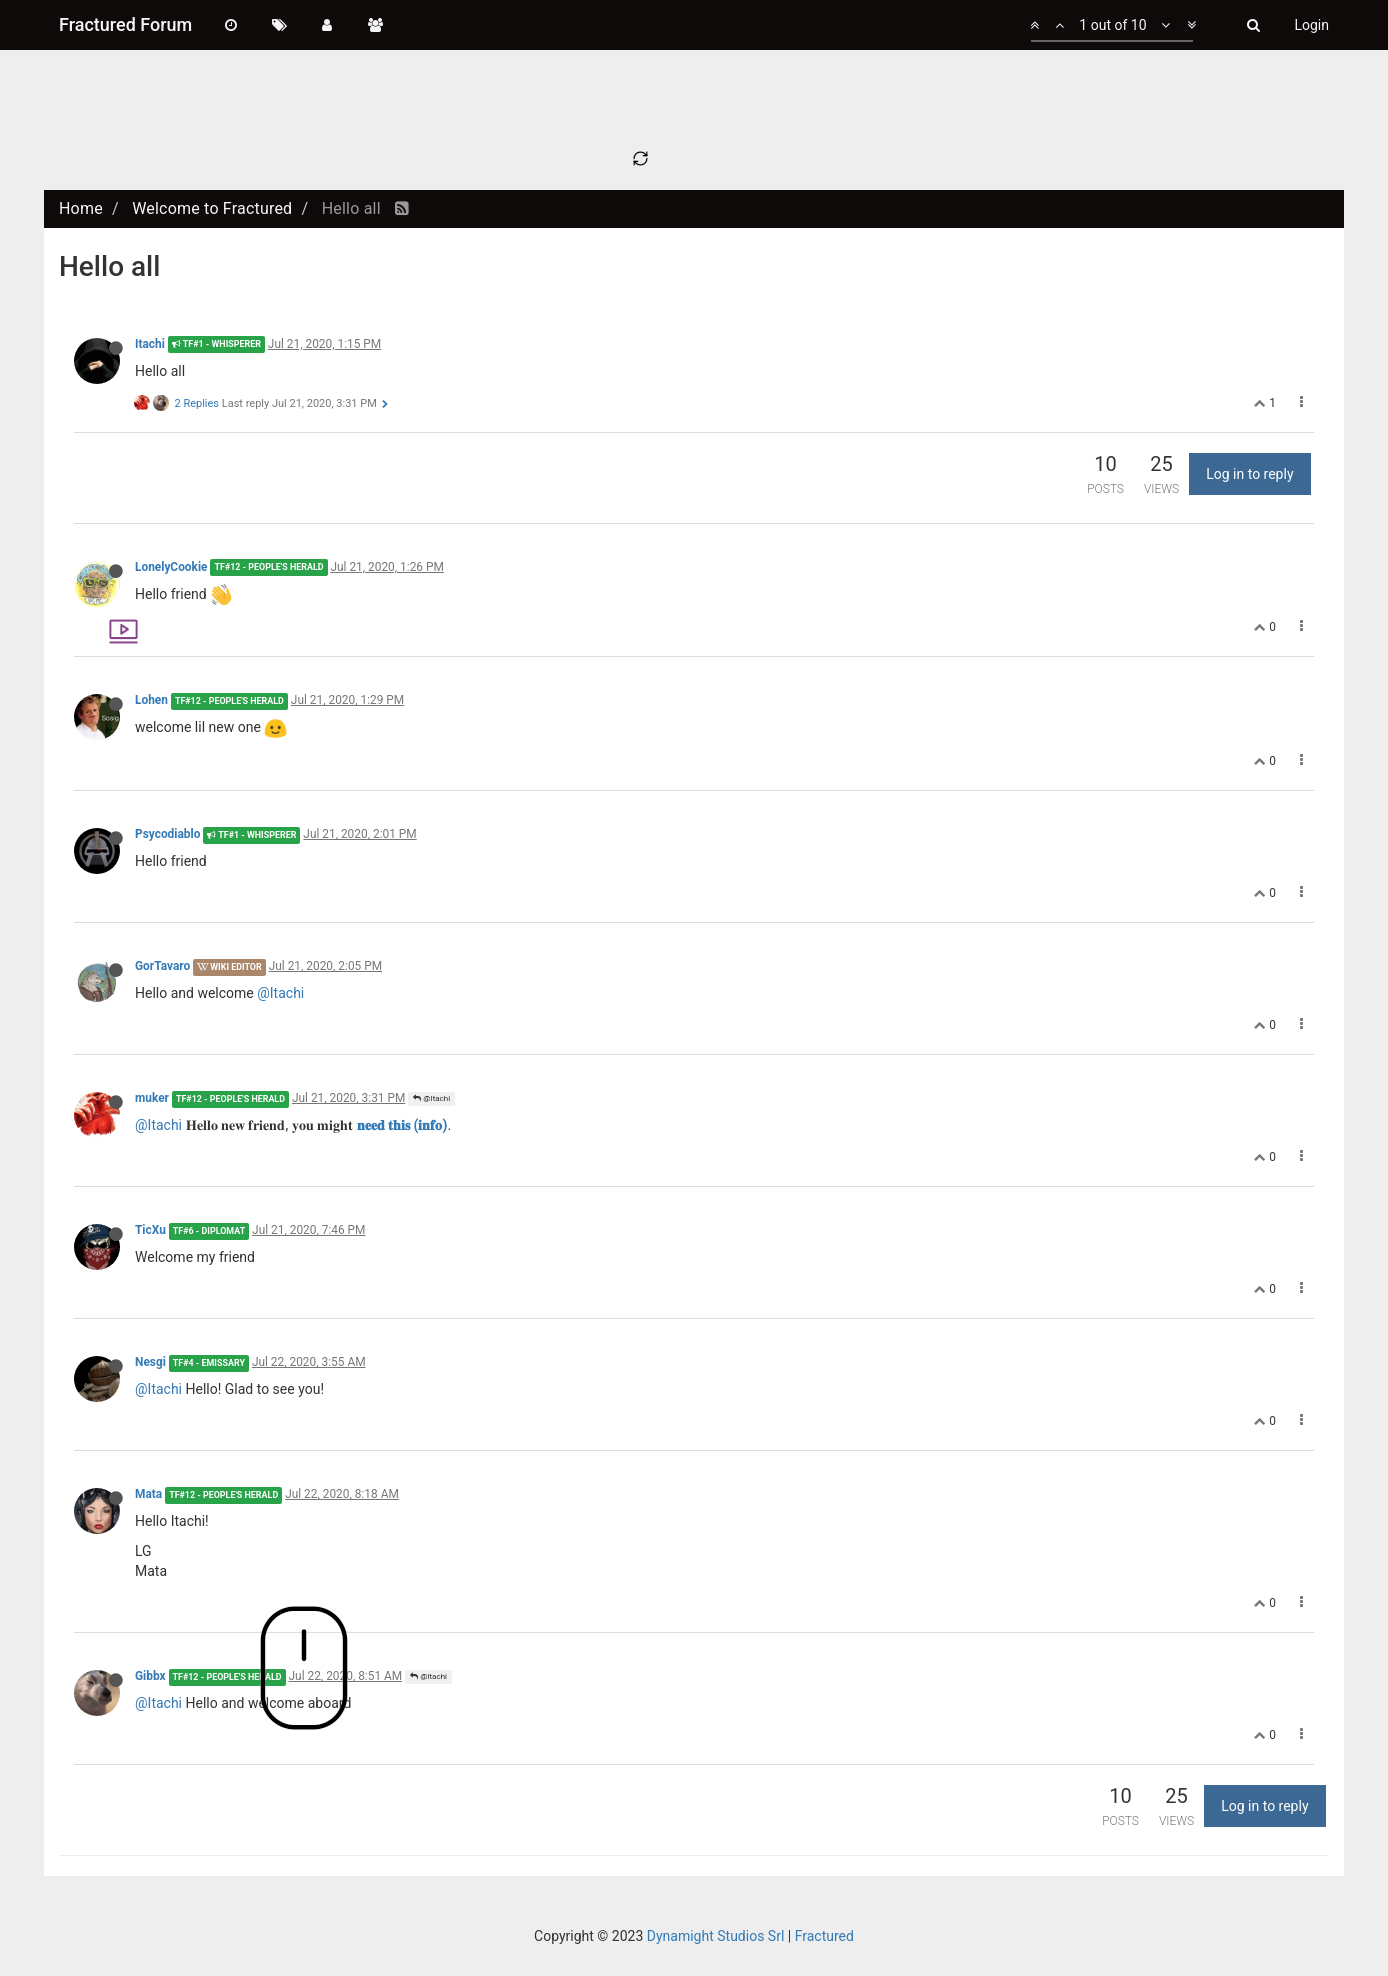 The width and height of the screenshot is (1388, 1976). Describe the element at coordinates (304, 1668) in the screenshot. I see `indicates mouse input device` at that location.